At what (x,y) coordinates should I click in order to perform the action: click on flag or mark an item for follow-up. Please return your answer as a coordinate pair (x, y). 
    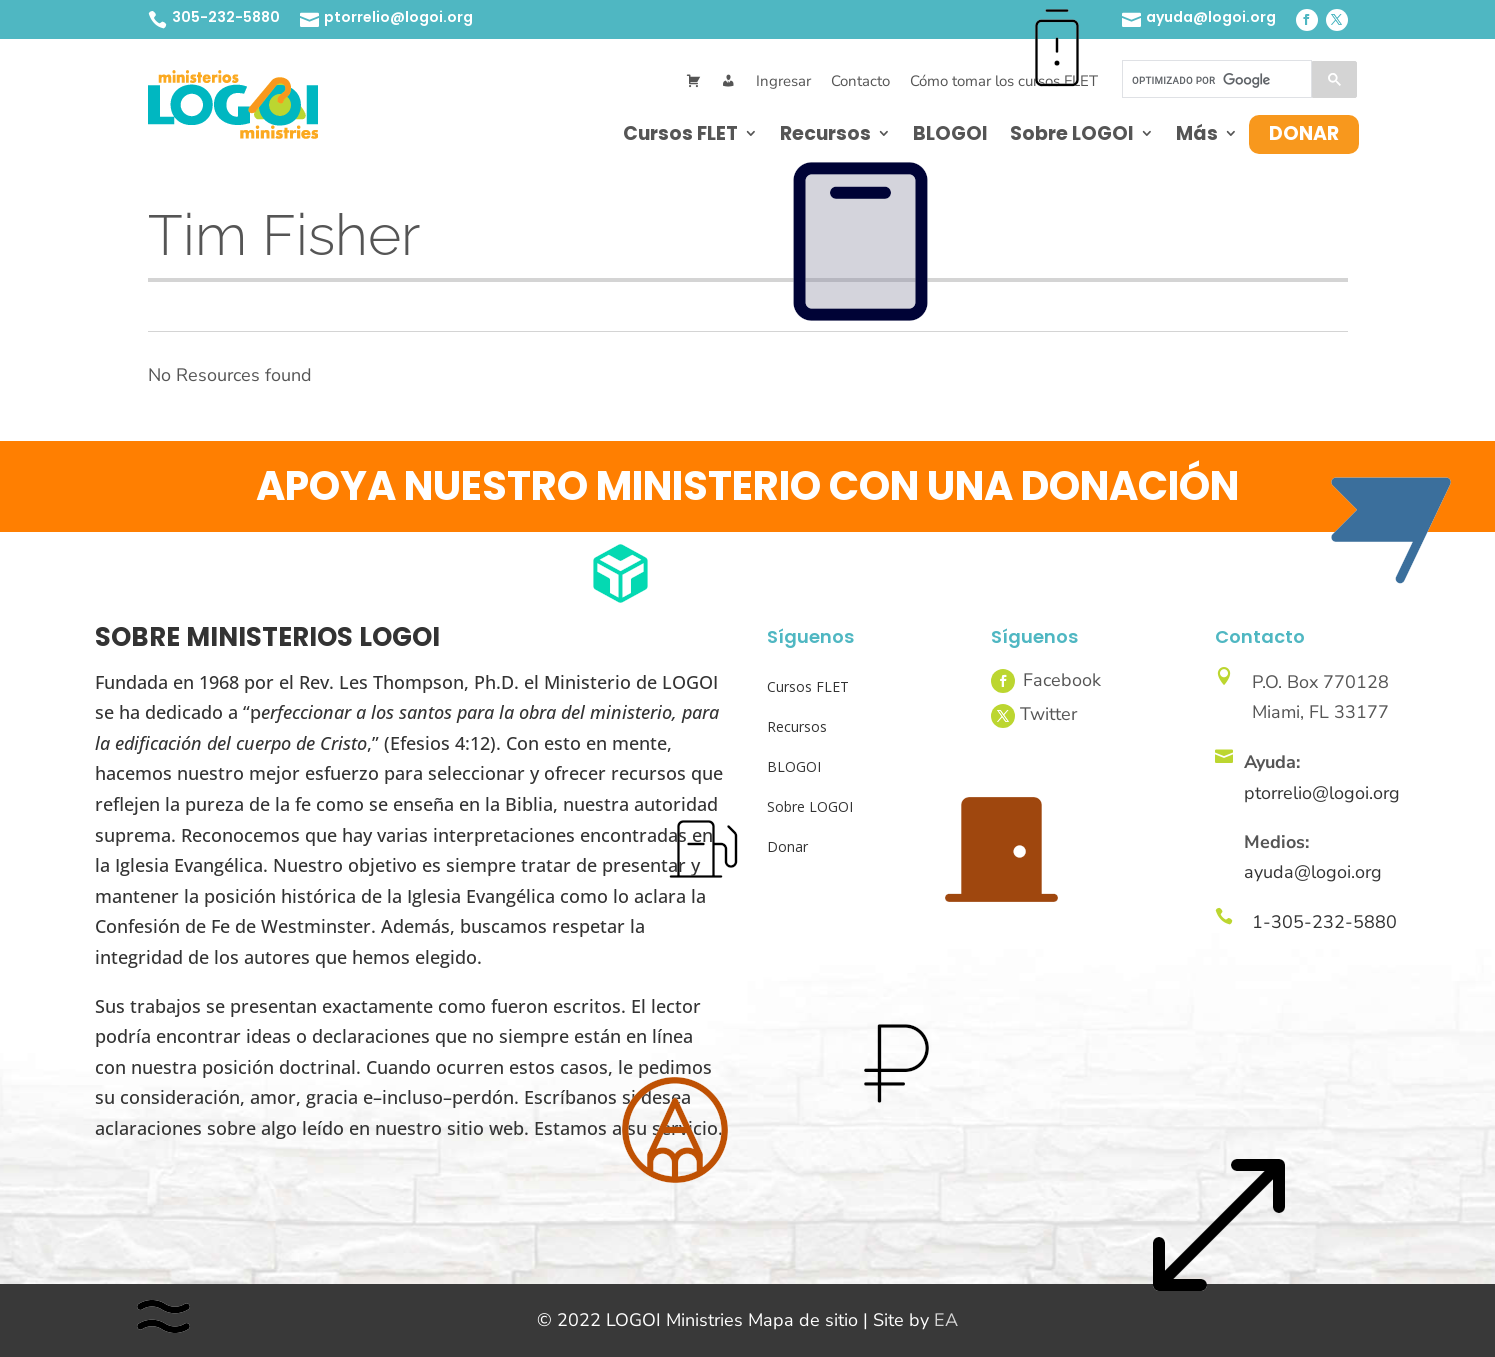
    Looking at the image, I should click on (1386, 523).